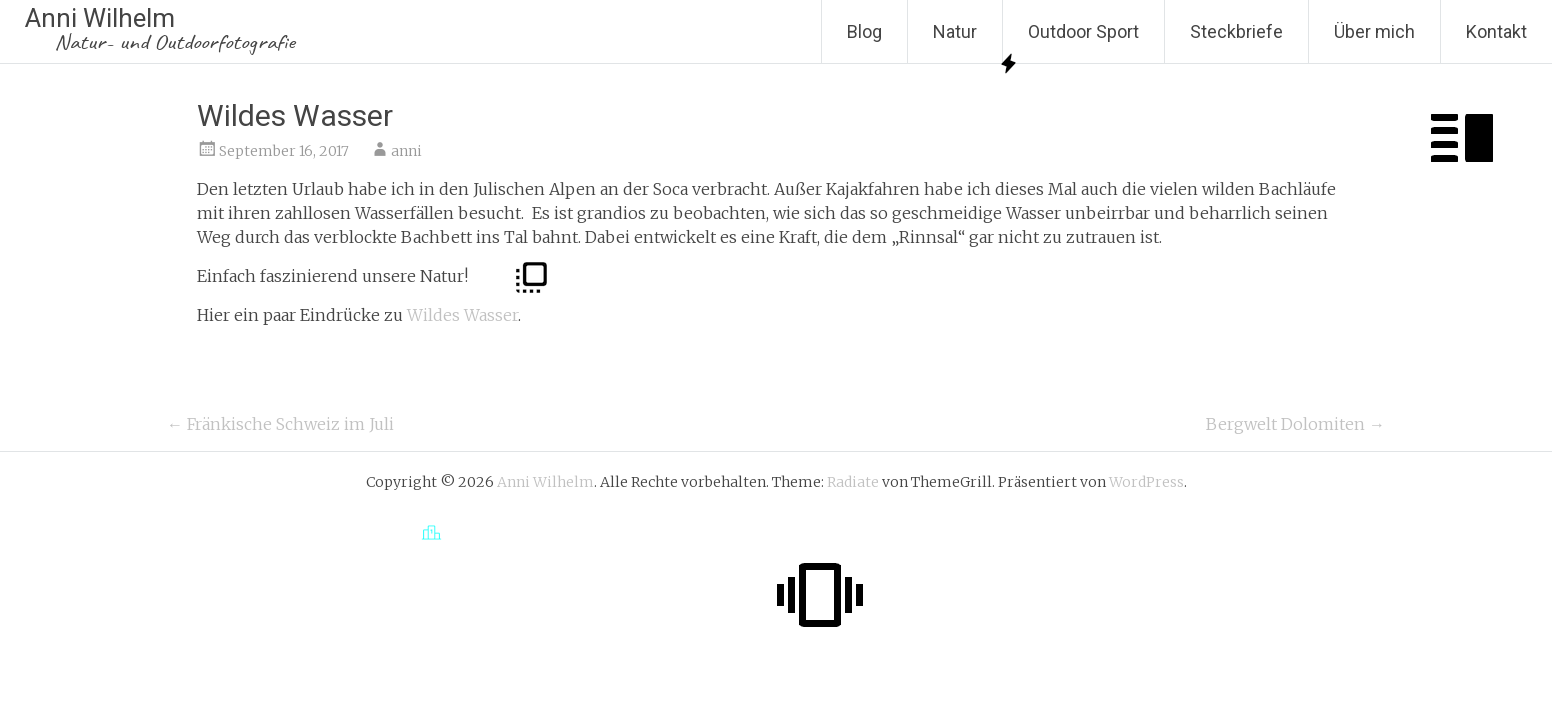 The width and height of the screenshot is (1552, 720). I want to click on indicates fast or instant action, so click(1008, 63).